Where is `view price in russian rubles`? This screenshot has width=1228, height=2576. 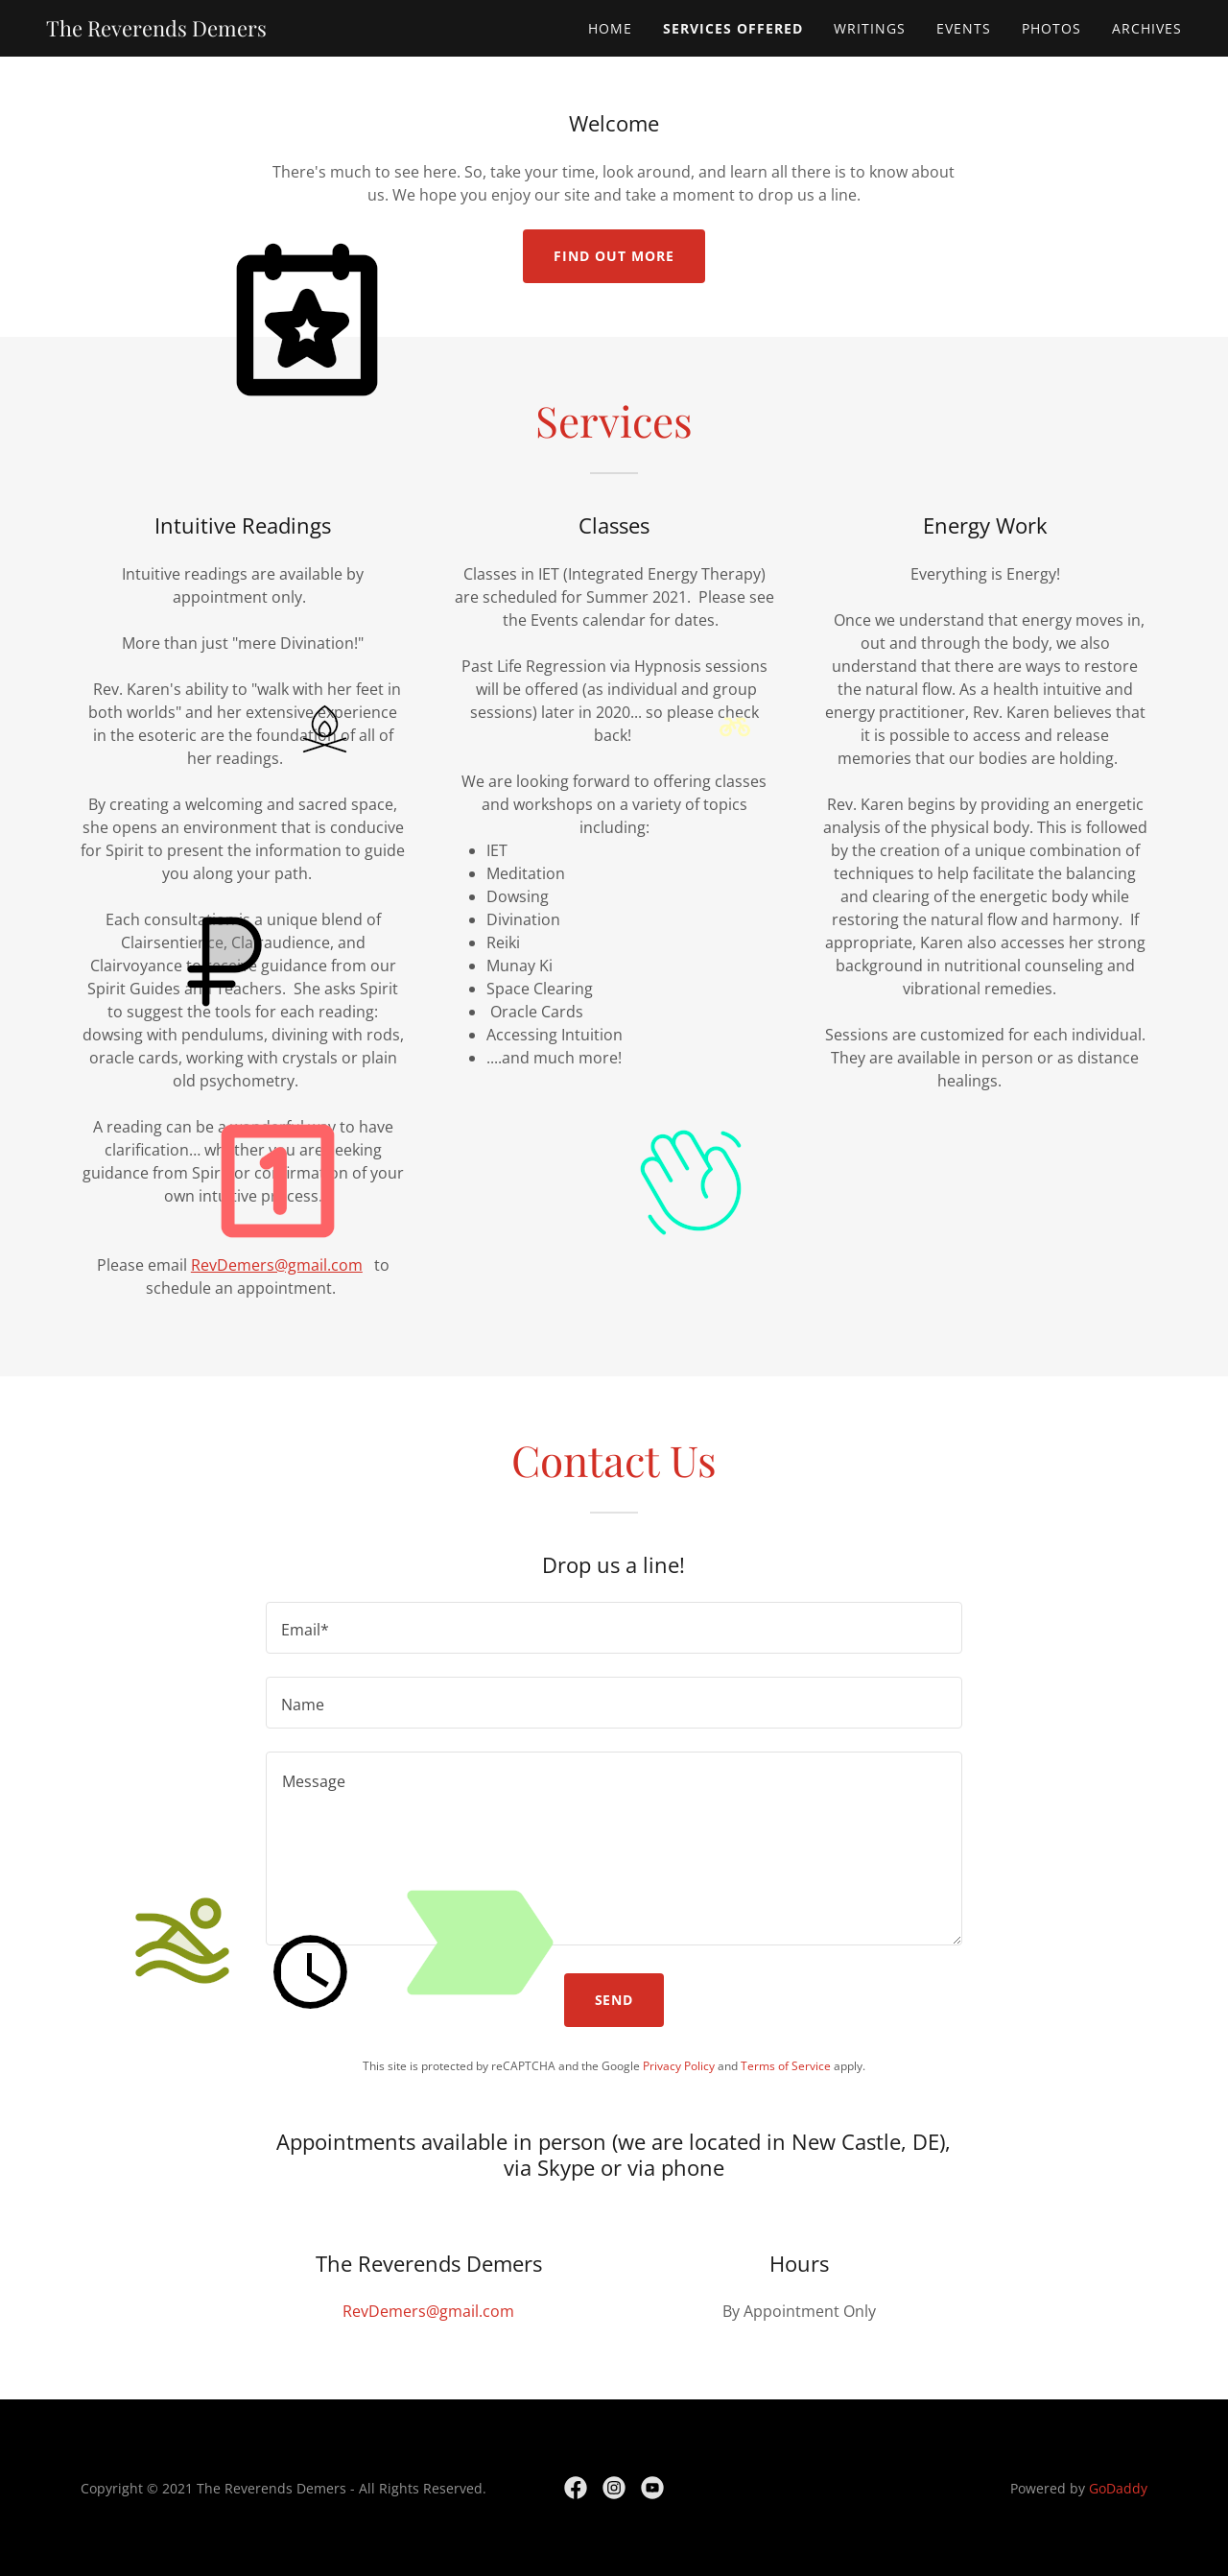
view price in russian rubles is located at coordinates (224, 962).